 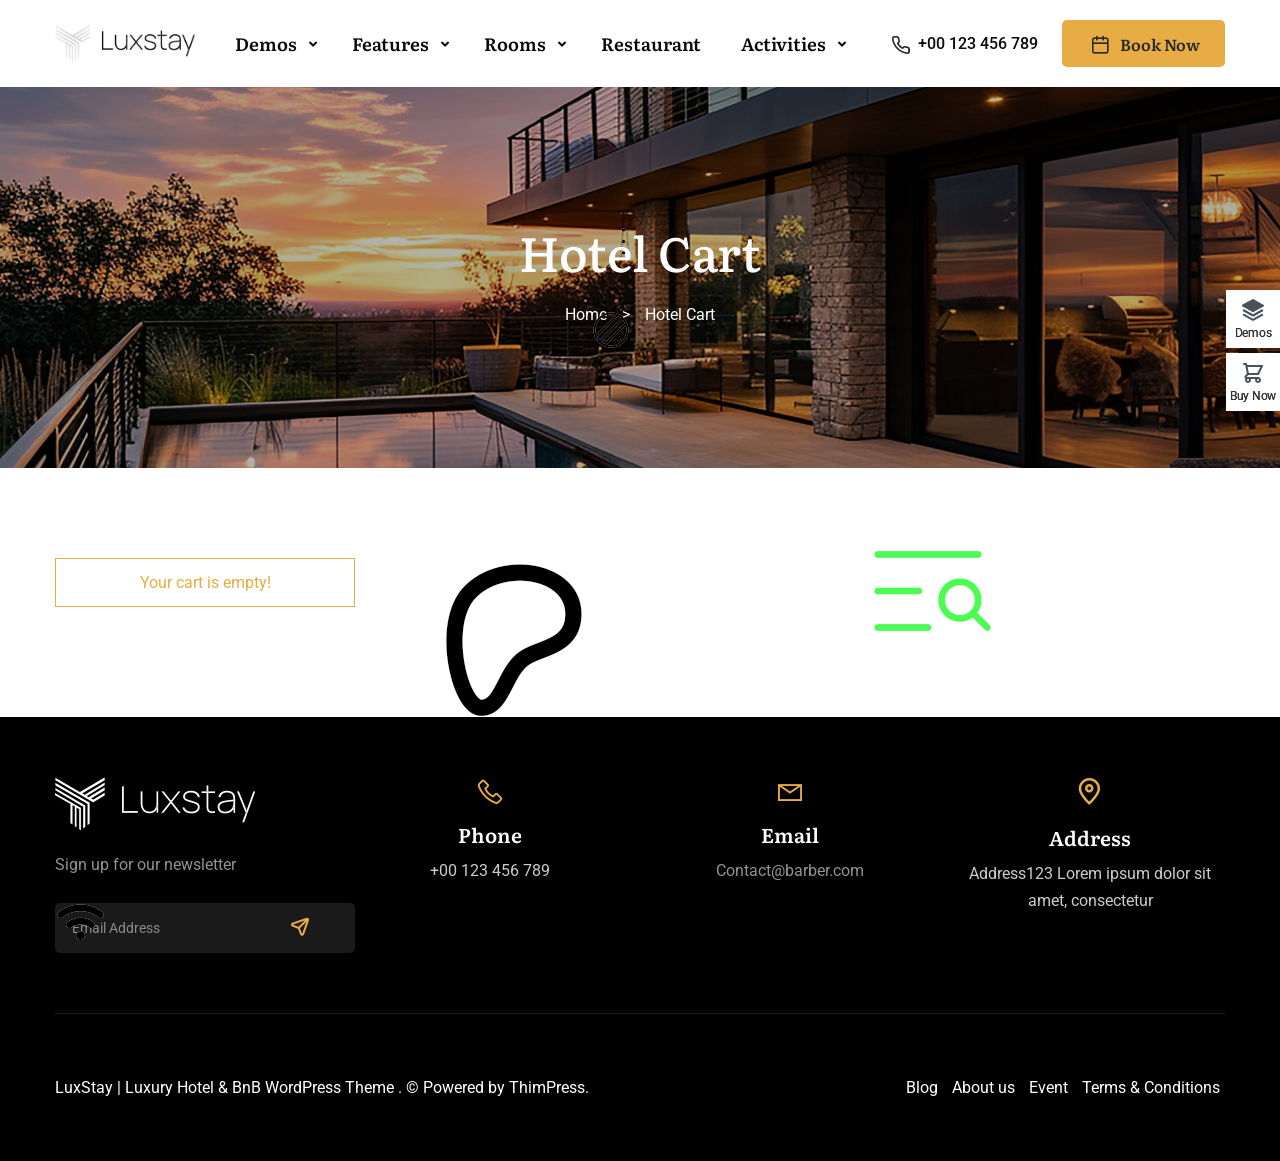 I want to click on indicates medium wifi signal strength, so click(x=80, y=914).